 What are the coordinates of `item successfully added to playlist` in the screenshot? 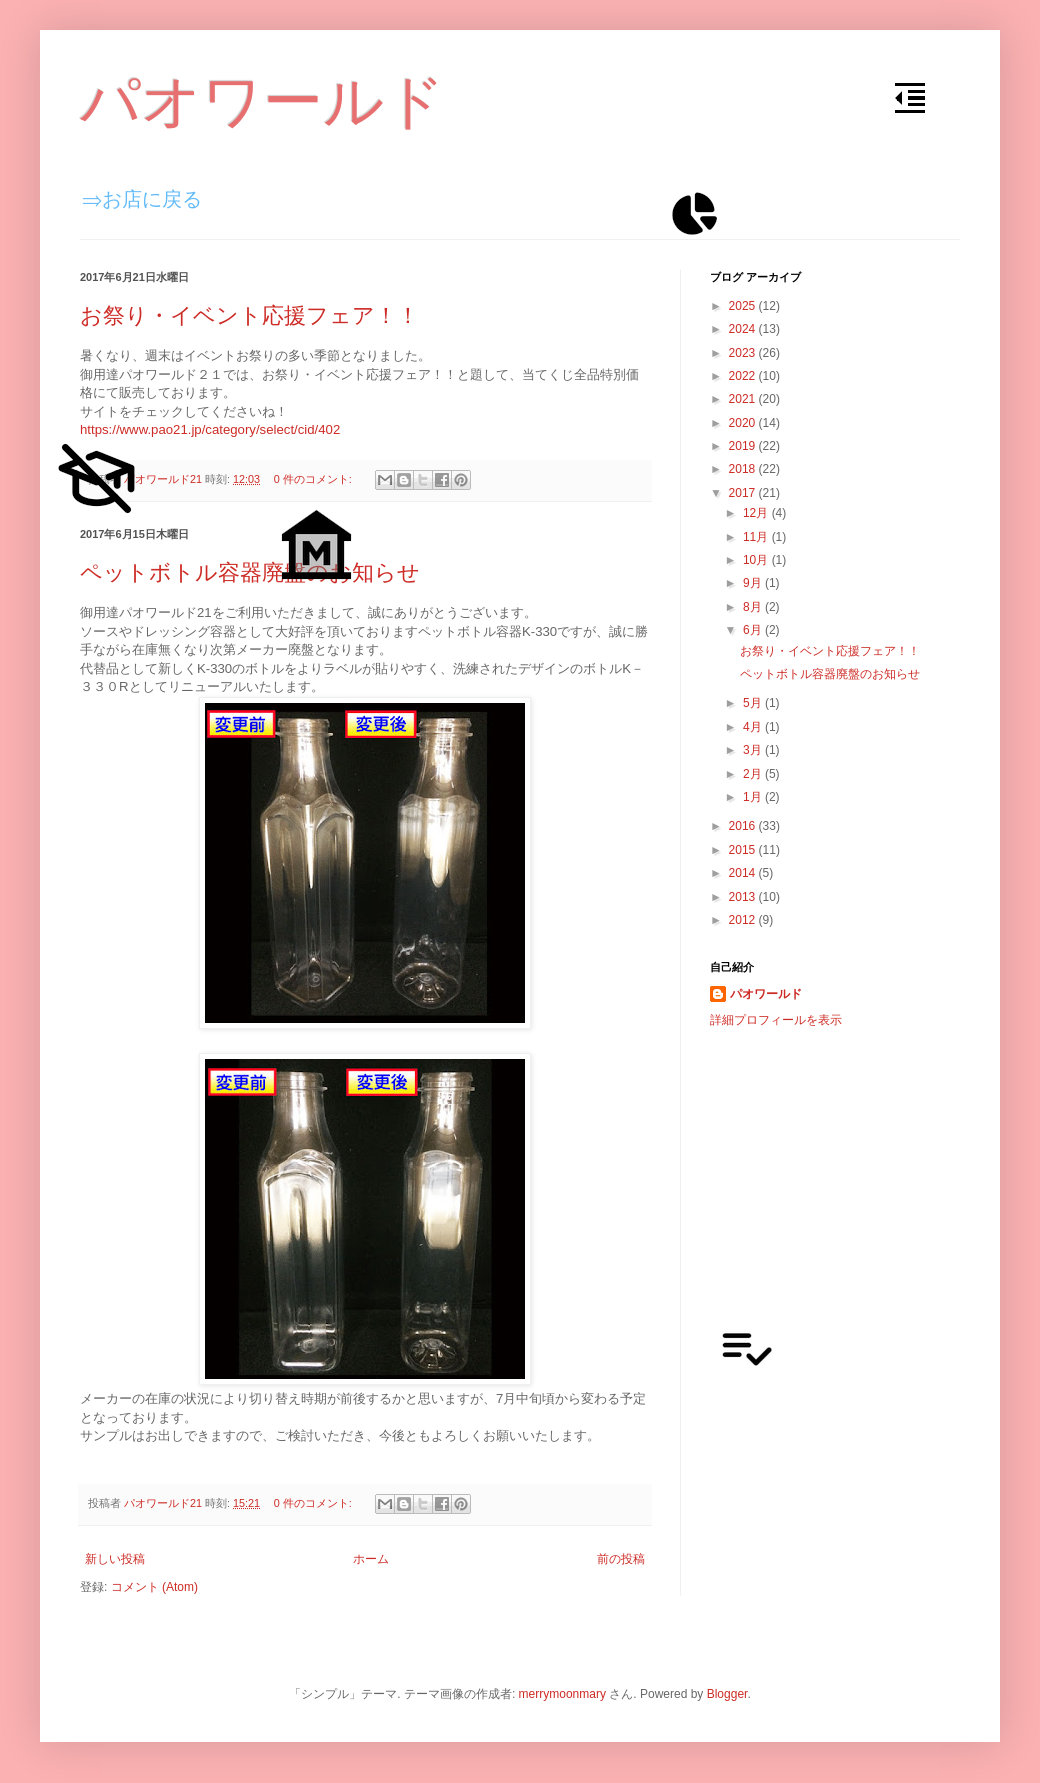 It's located at (746, 1347).